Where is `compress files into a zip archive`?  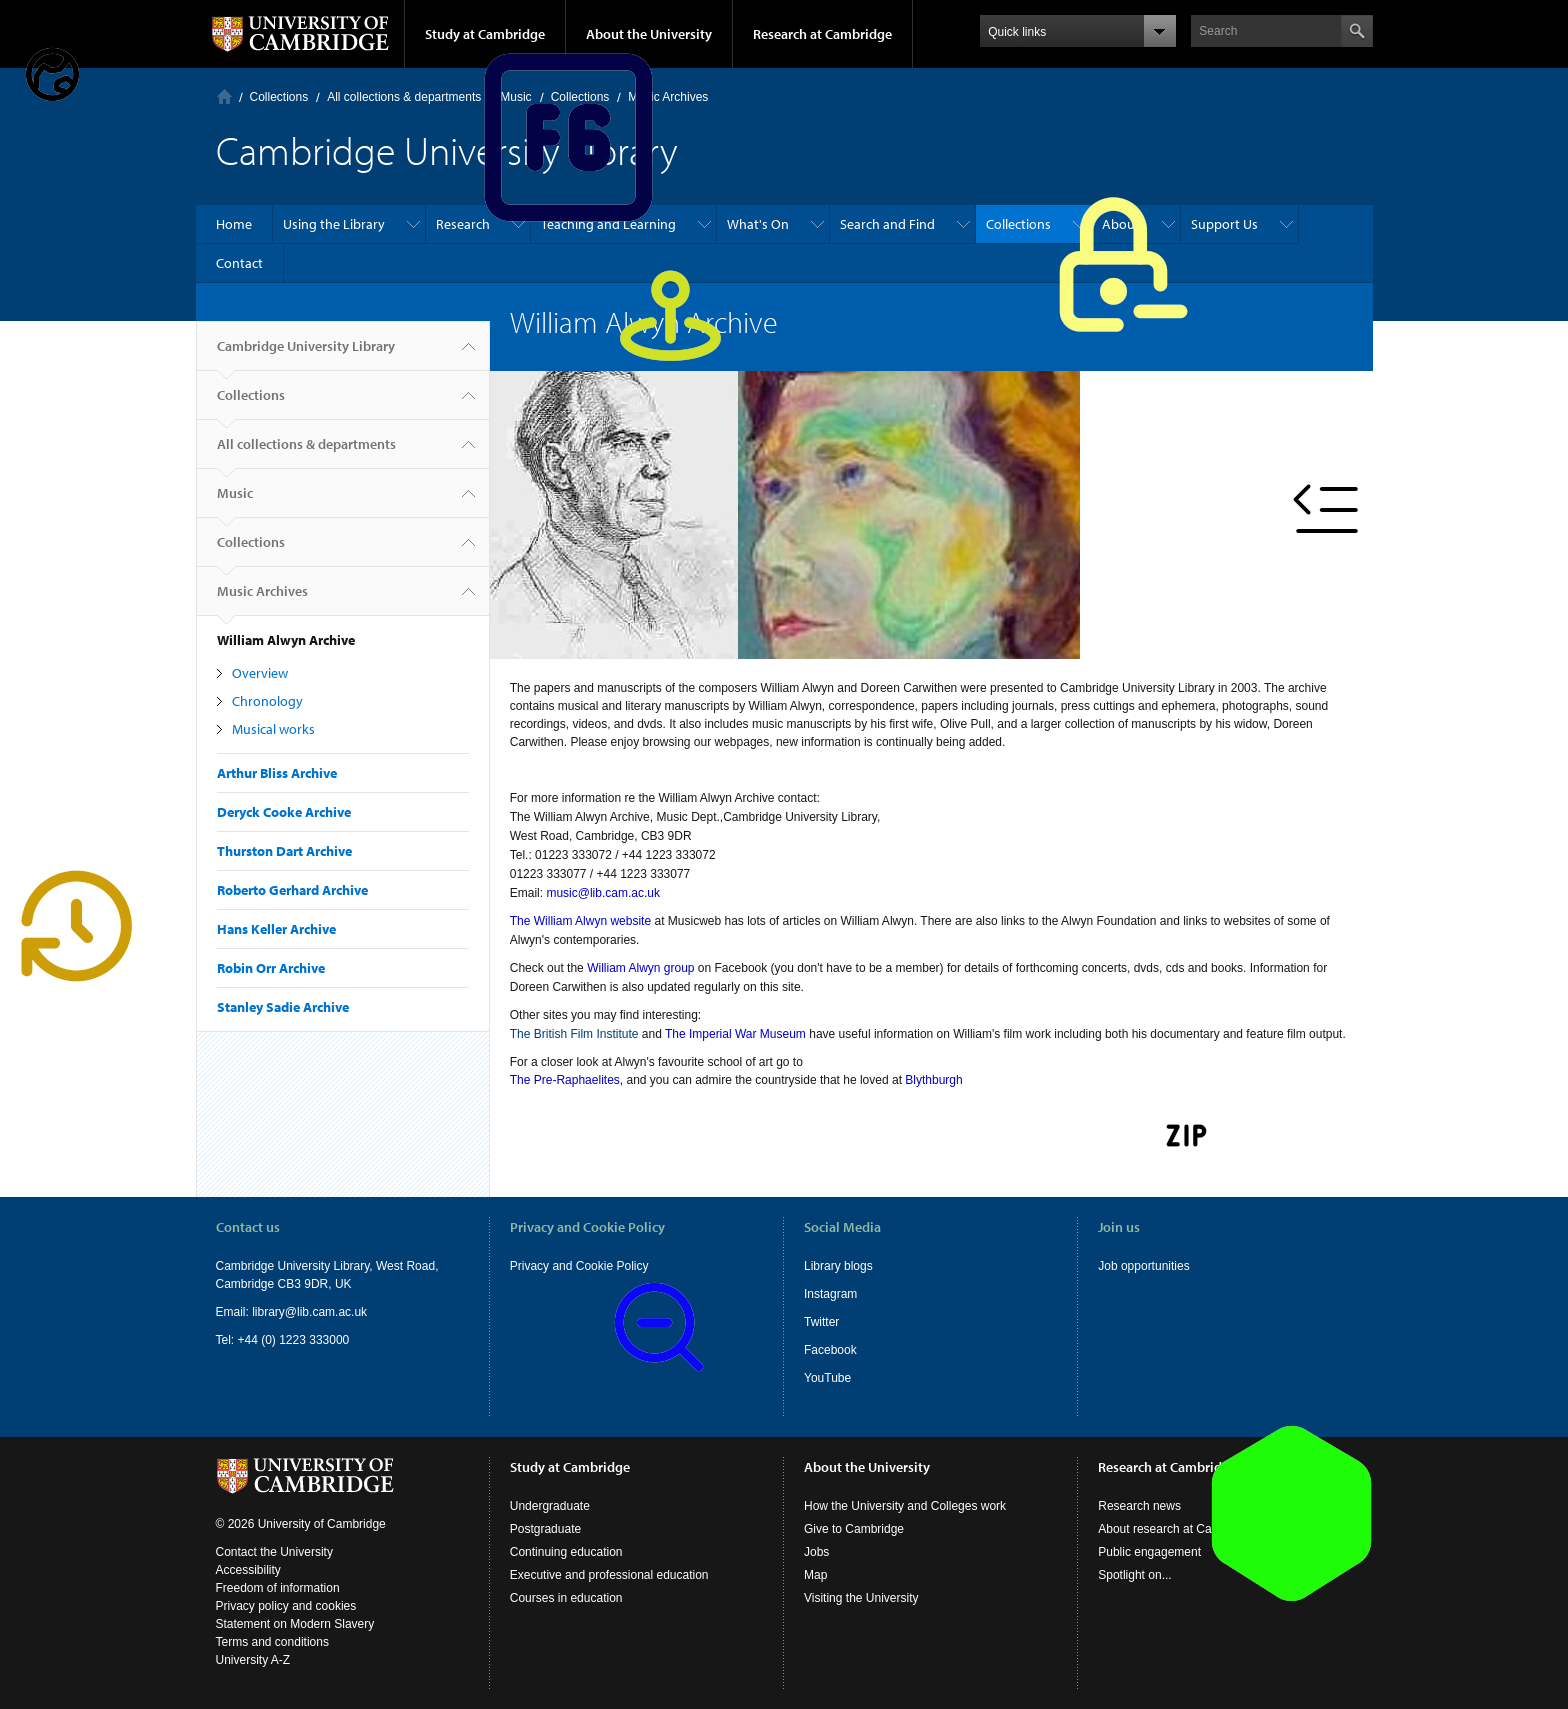
compress files into a zip archive is located at coordinates (1186, 1135).